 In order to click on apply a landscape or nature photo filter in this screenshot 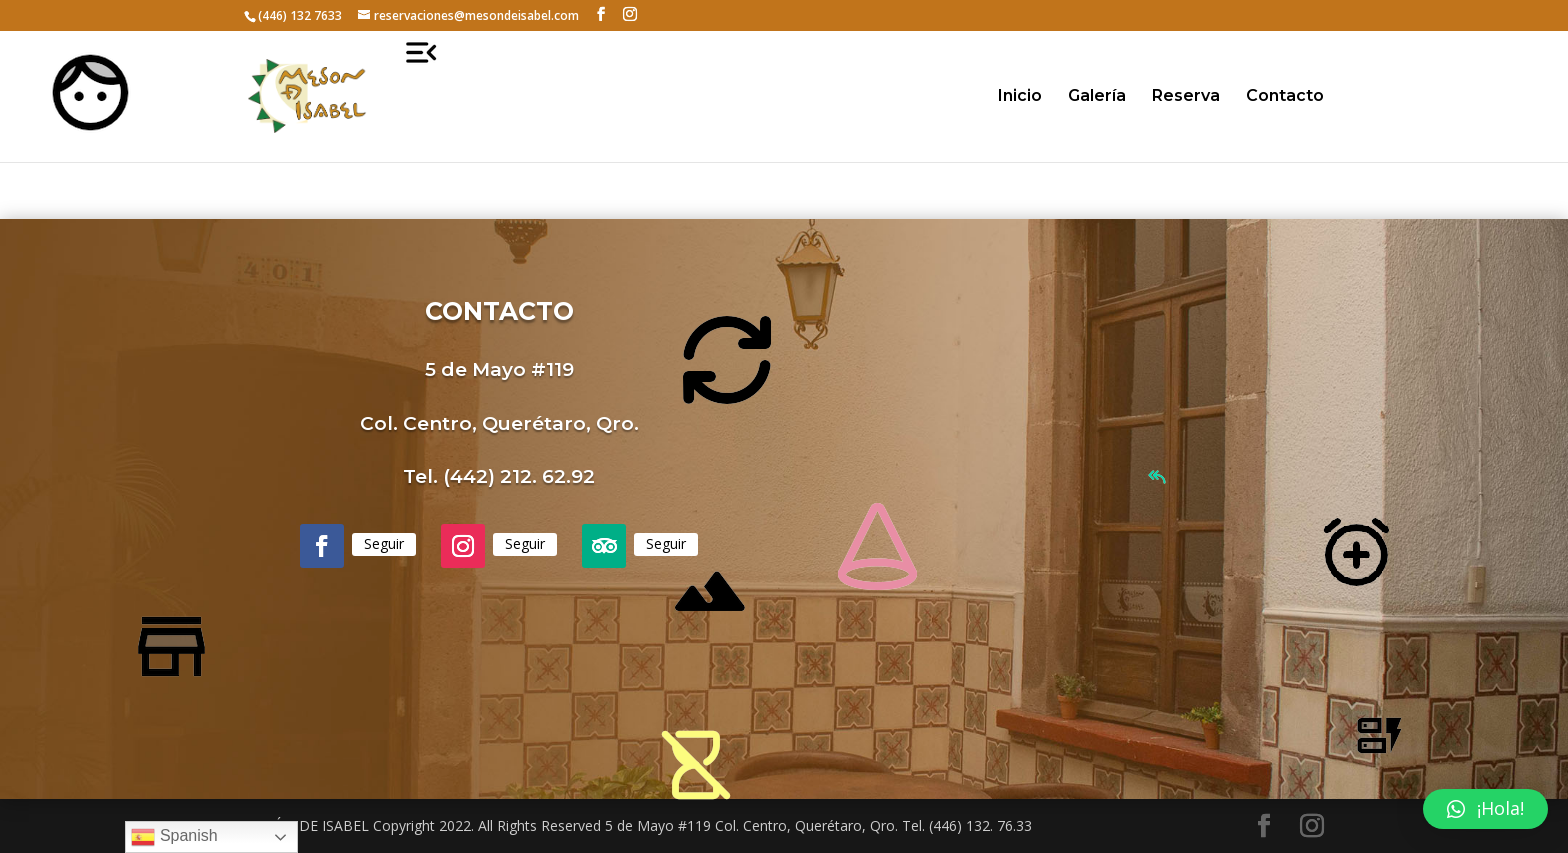, I will do `click(710, 590)`.